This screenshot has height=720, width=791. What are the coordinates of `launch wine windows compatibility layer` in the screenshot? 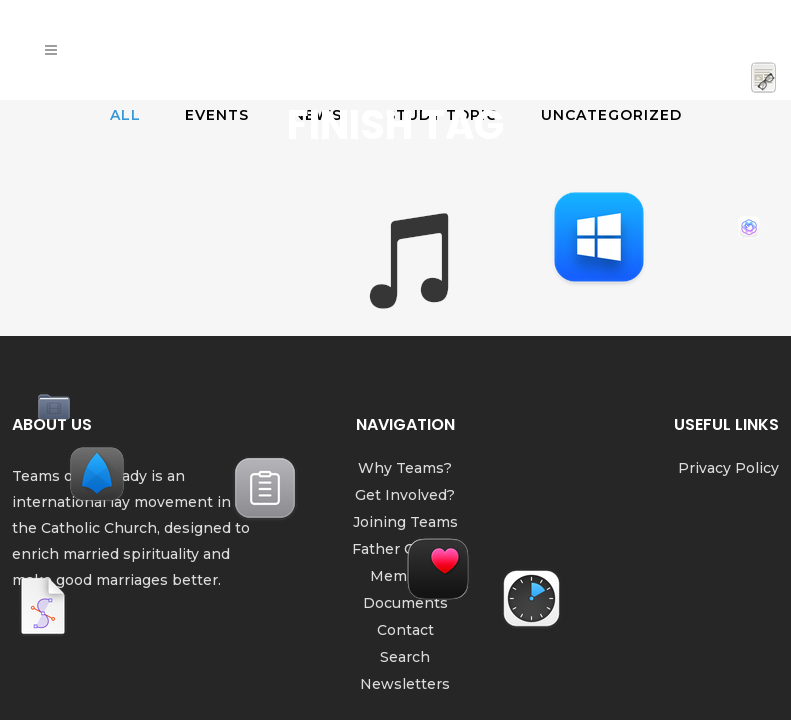 It's located at (599, 237).